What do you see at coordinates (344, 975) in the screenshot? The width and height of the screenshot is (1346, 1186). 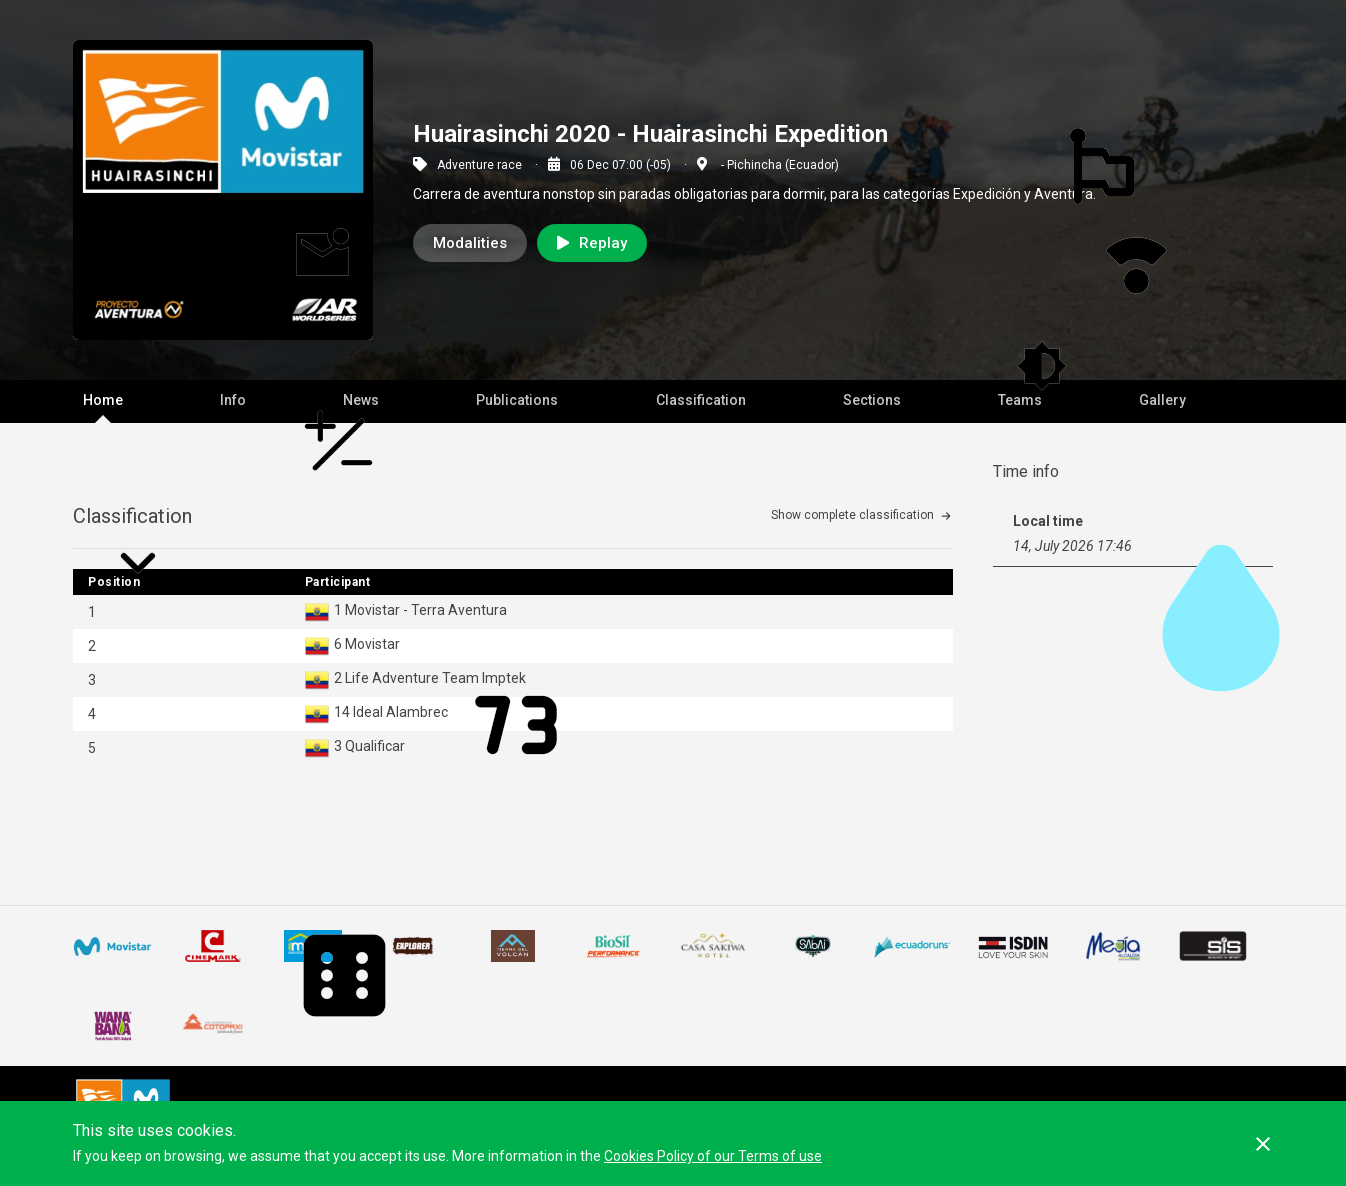 I see `roll or randomize a selection` at bounding box center [344, 975].